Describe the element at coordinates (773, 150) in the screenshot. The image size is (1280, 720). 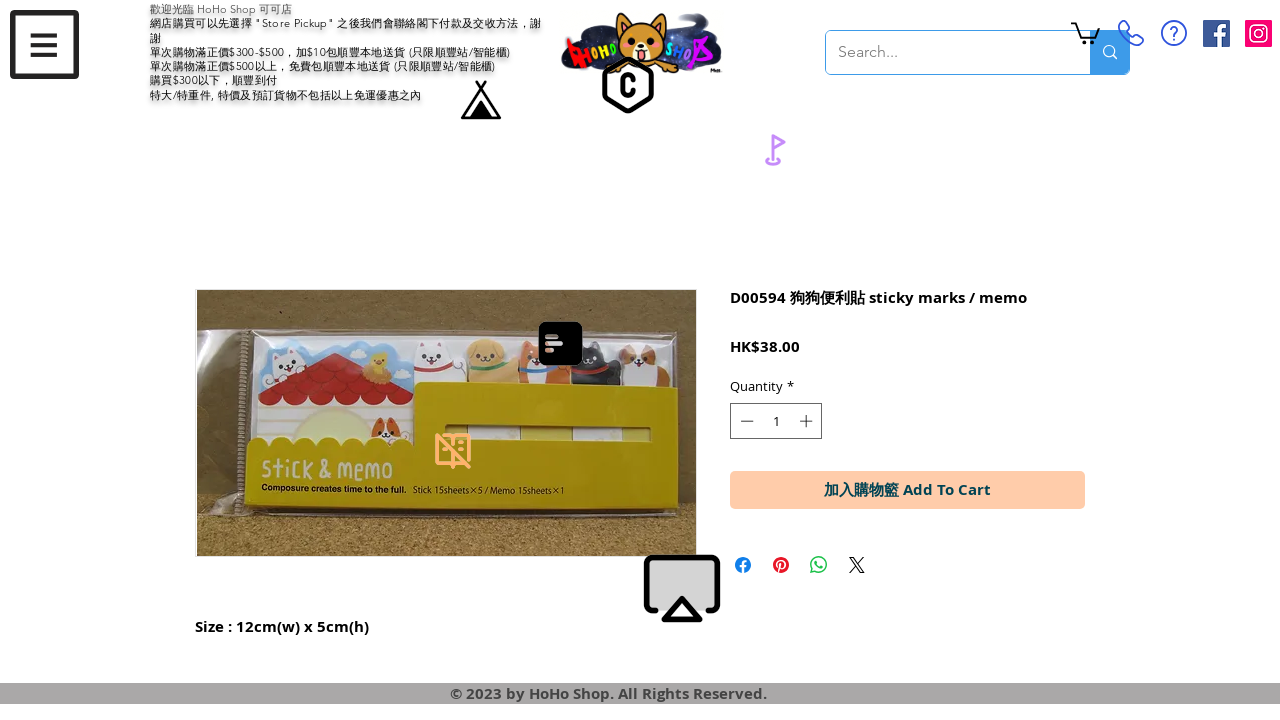
I see `view golf course or club information` at that location.